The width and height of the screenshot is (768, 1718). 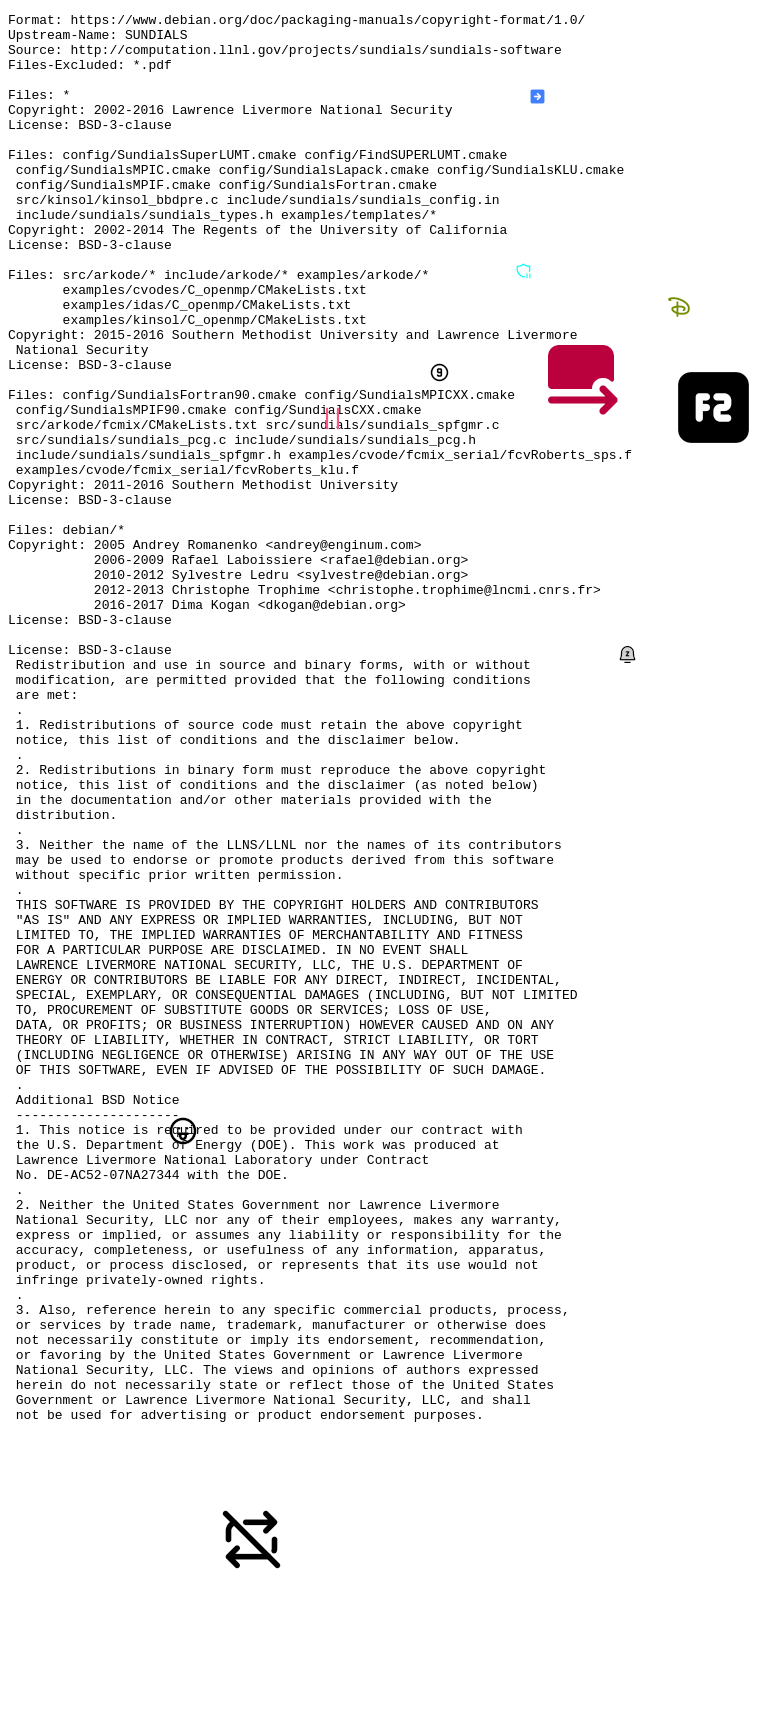 What do you see at coordinates (439, 372) in the screenshot?
I see `indicates item number 9 in a numbered list or sequence` at bounding box center [439, 372].